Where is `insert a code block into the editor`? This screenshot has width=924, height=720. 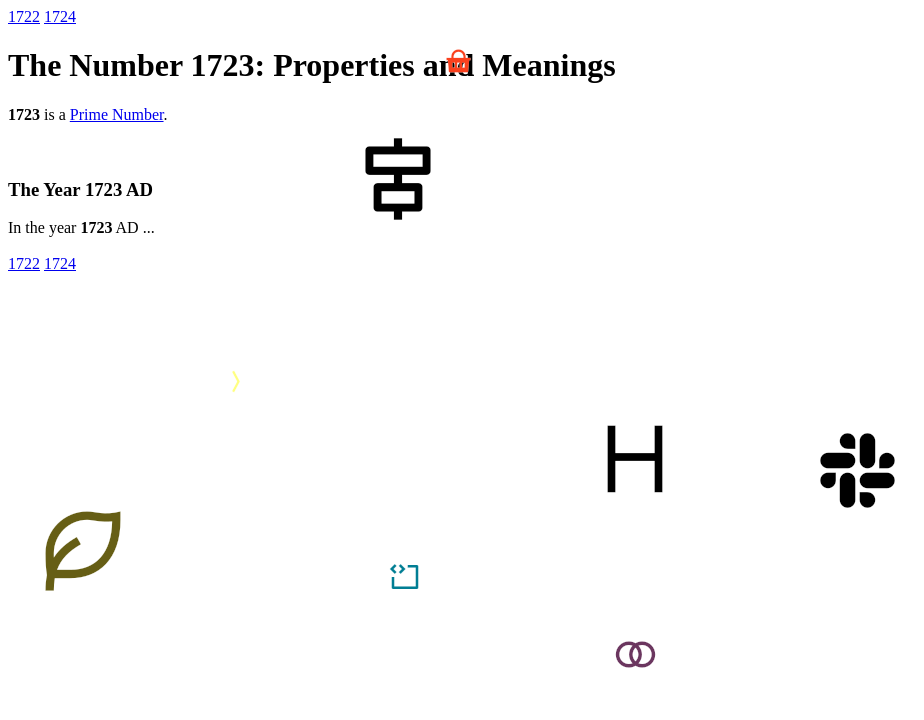 insert a code block into the editor is located at coordinates (405, 577).